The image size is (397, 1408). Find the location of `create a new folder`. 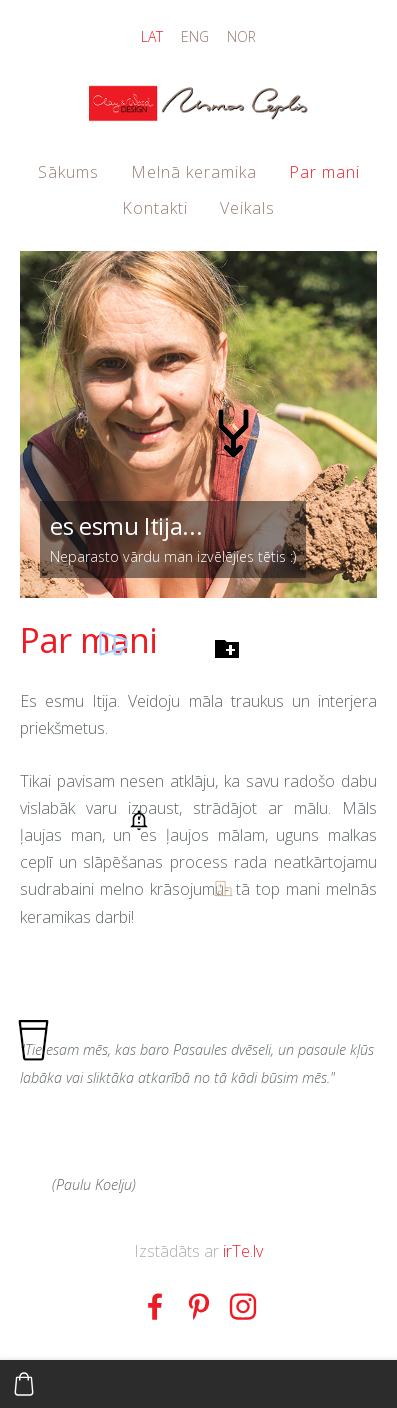

create a new folder is located at coordinates (227, 649).